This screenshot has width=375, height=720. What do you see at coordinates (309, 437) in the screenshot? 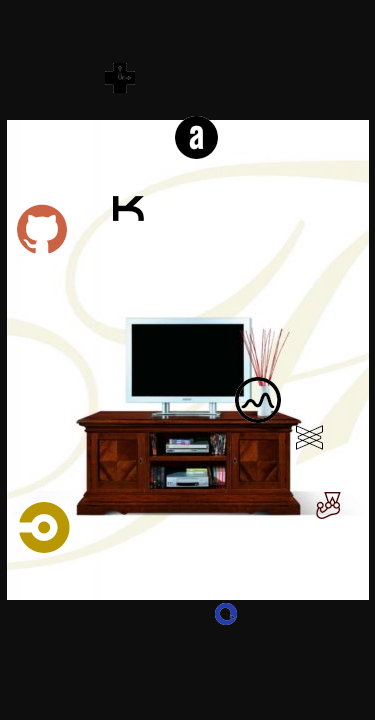
I see `posit brand logo` at bounding box center [309, 437].